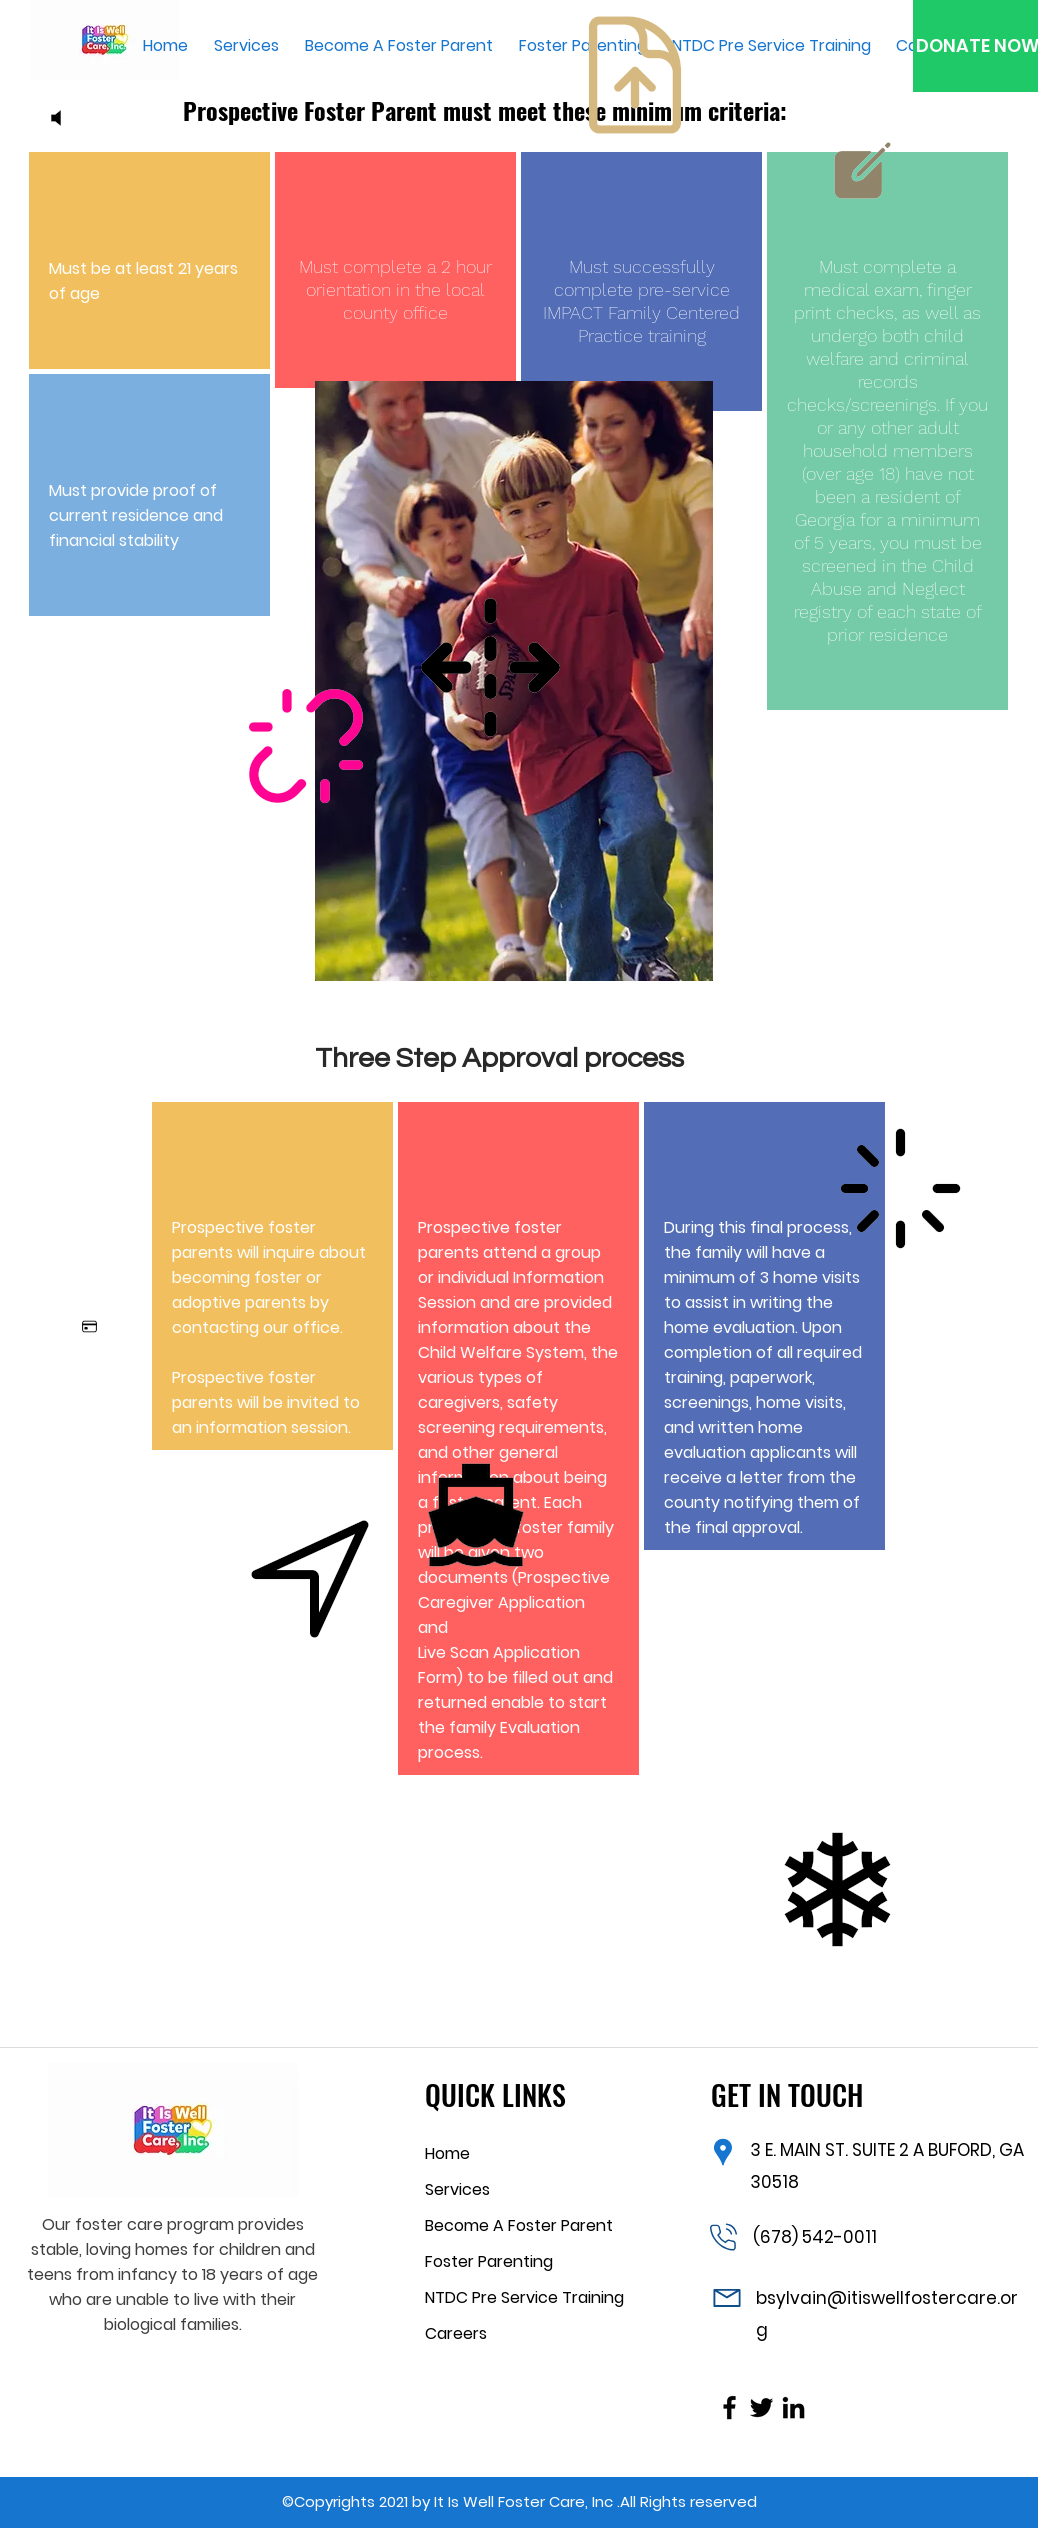 Image resolution: width=1038 pixels, height=2528 pixels. What do you see at coordinates (862, 170) in the screenshot?
I see `create or compose new content` at bounding box center [862, 170].